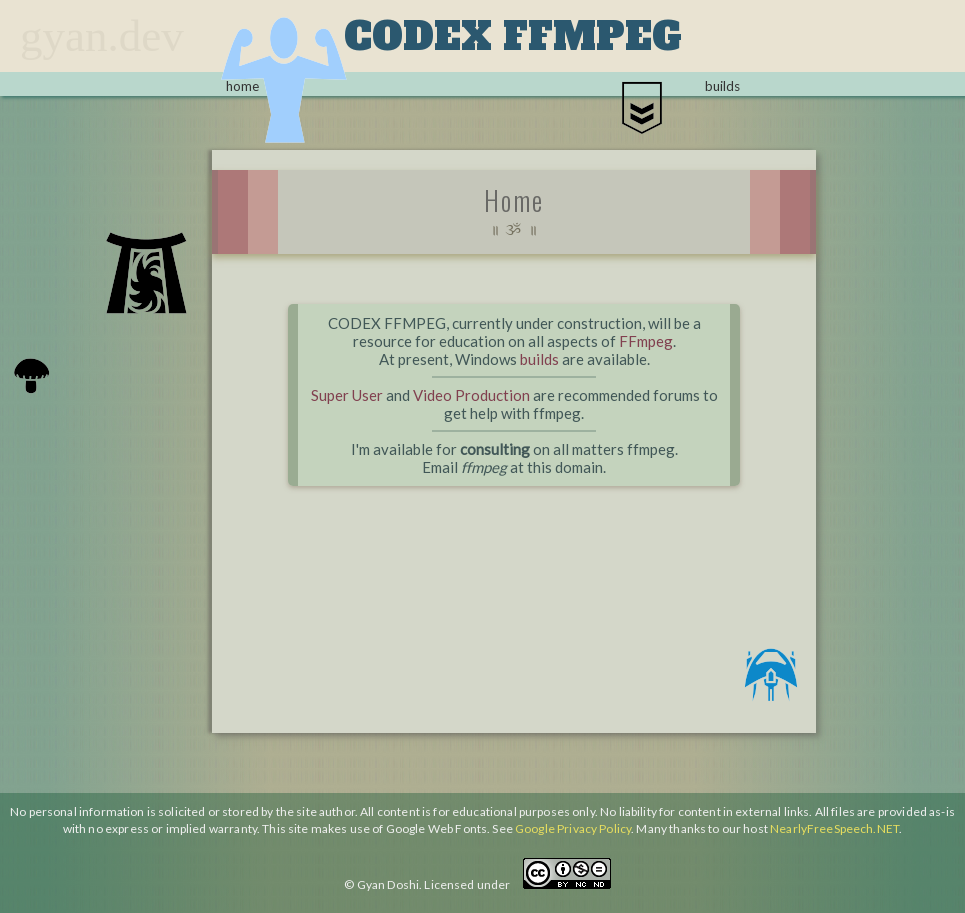 The image size is (965, 913). Describe the element at coordinates (771, 675) in the screenshot. I see `select interceptor ship class` at that location.